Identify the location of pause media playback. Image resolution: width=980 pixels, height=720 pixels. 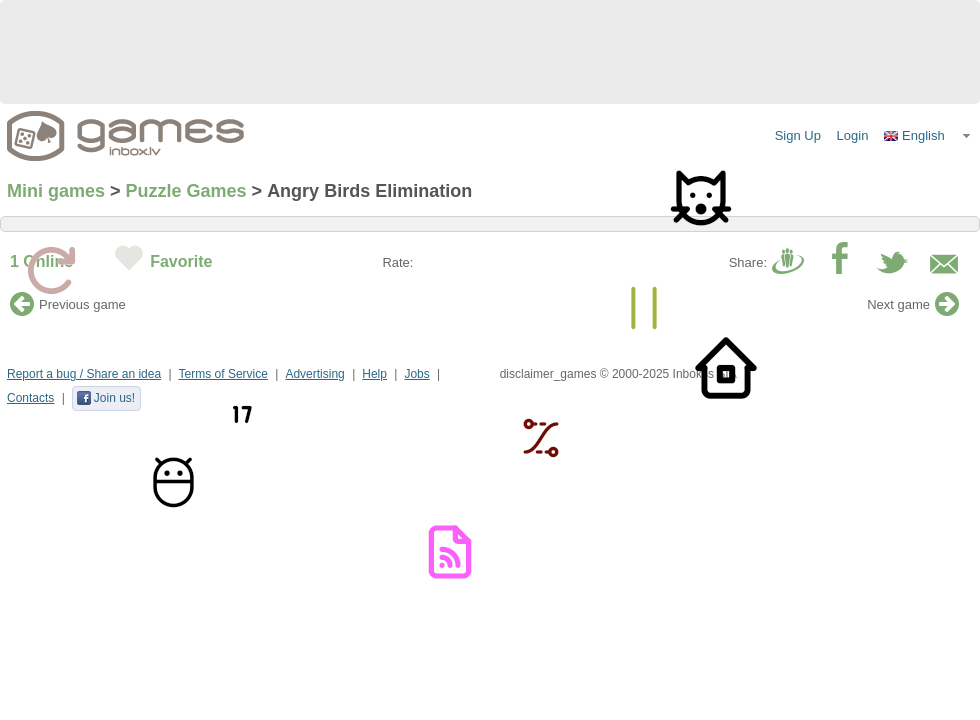
(644, 308).